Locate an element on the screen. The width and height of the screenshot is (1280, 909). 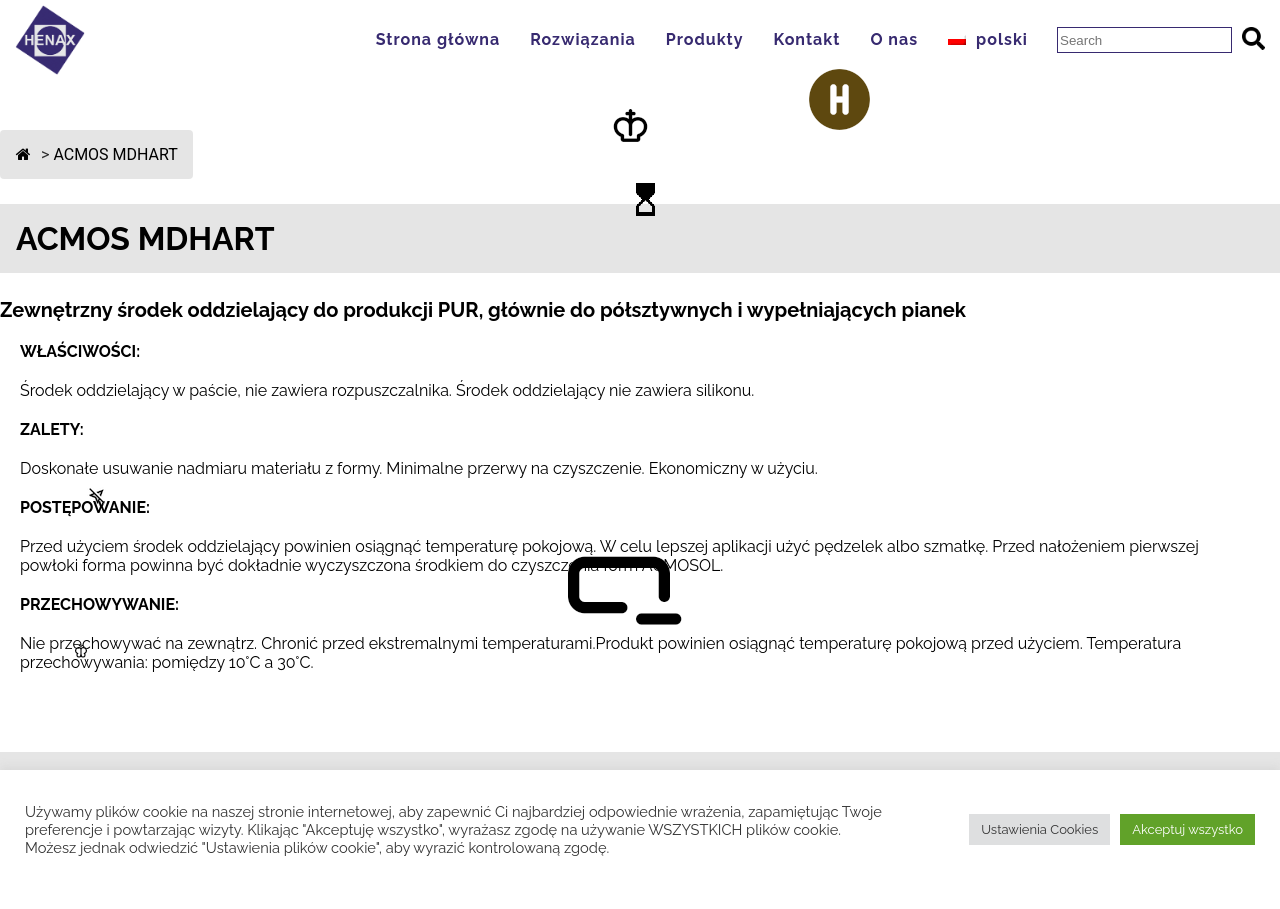
remove a variable from your code is located at coordinates (619, 585).